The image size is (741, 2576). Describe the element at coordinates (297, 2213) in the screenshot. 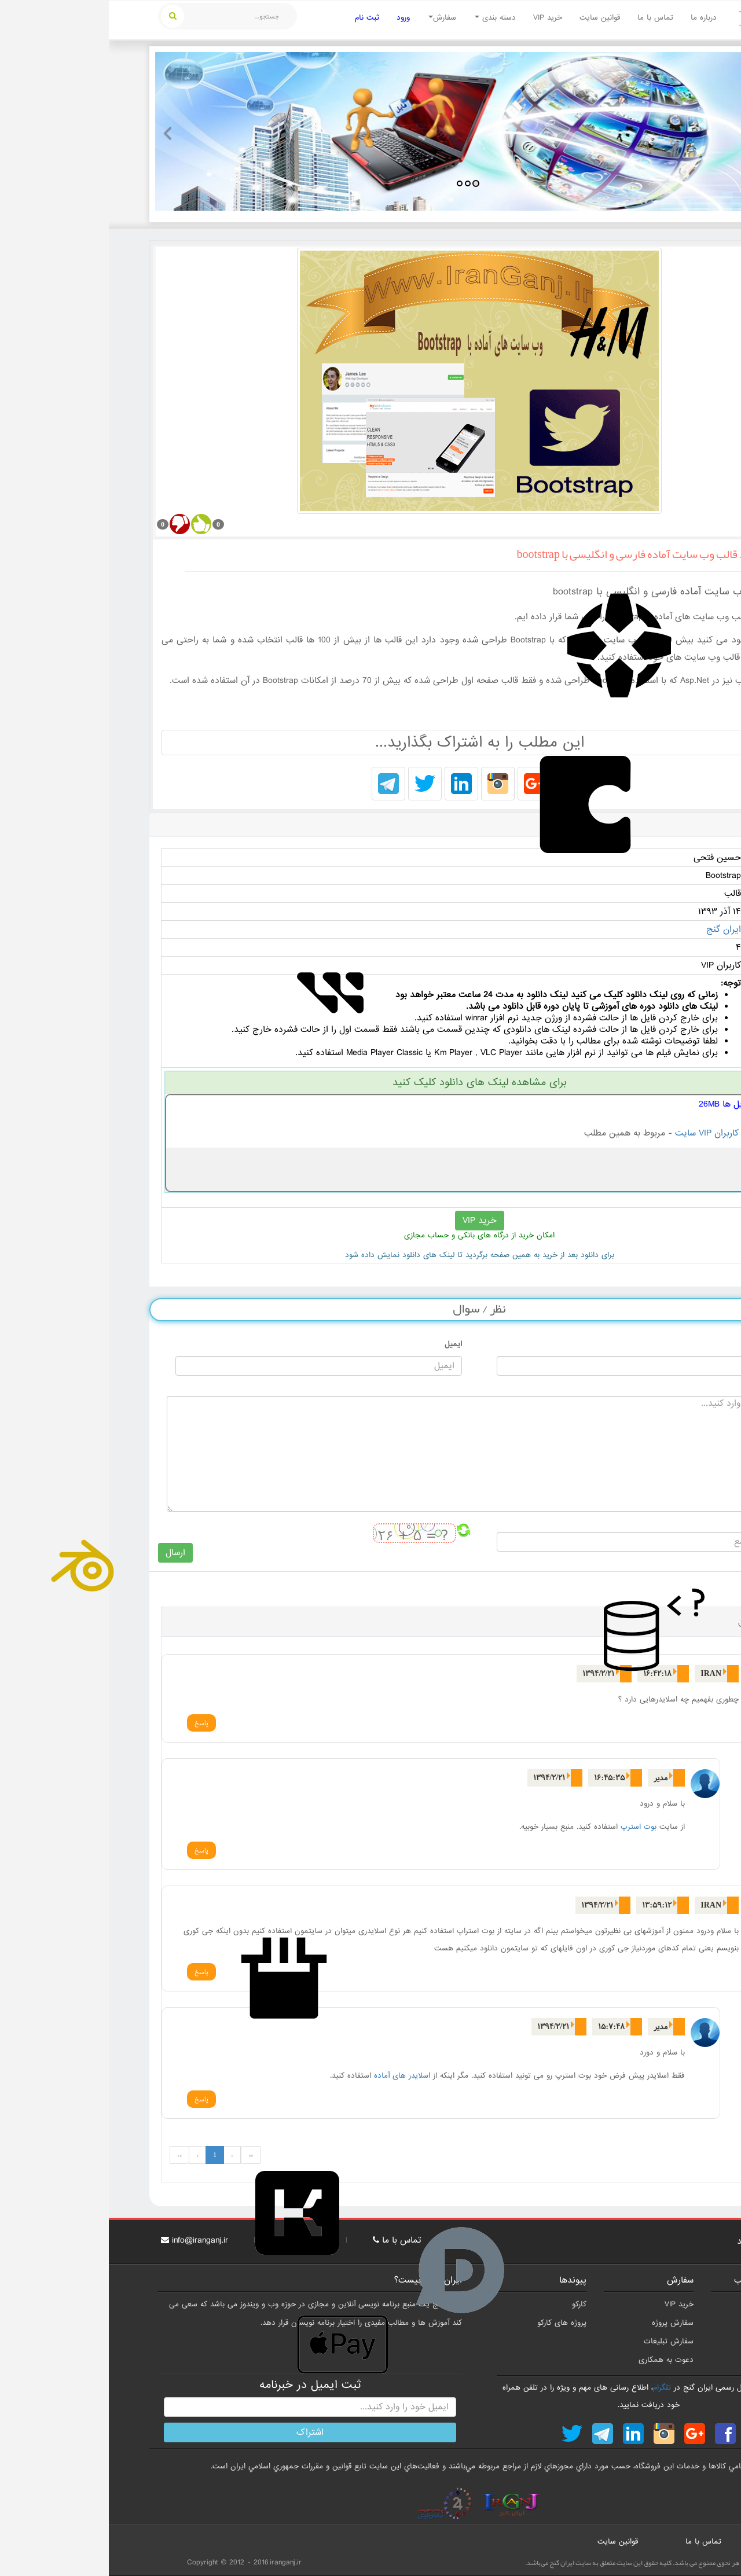

I see `visit kongregate gaming platform` at that location.